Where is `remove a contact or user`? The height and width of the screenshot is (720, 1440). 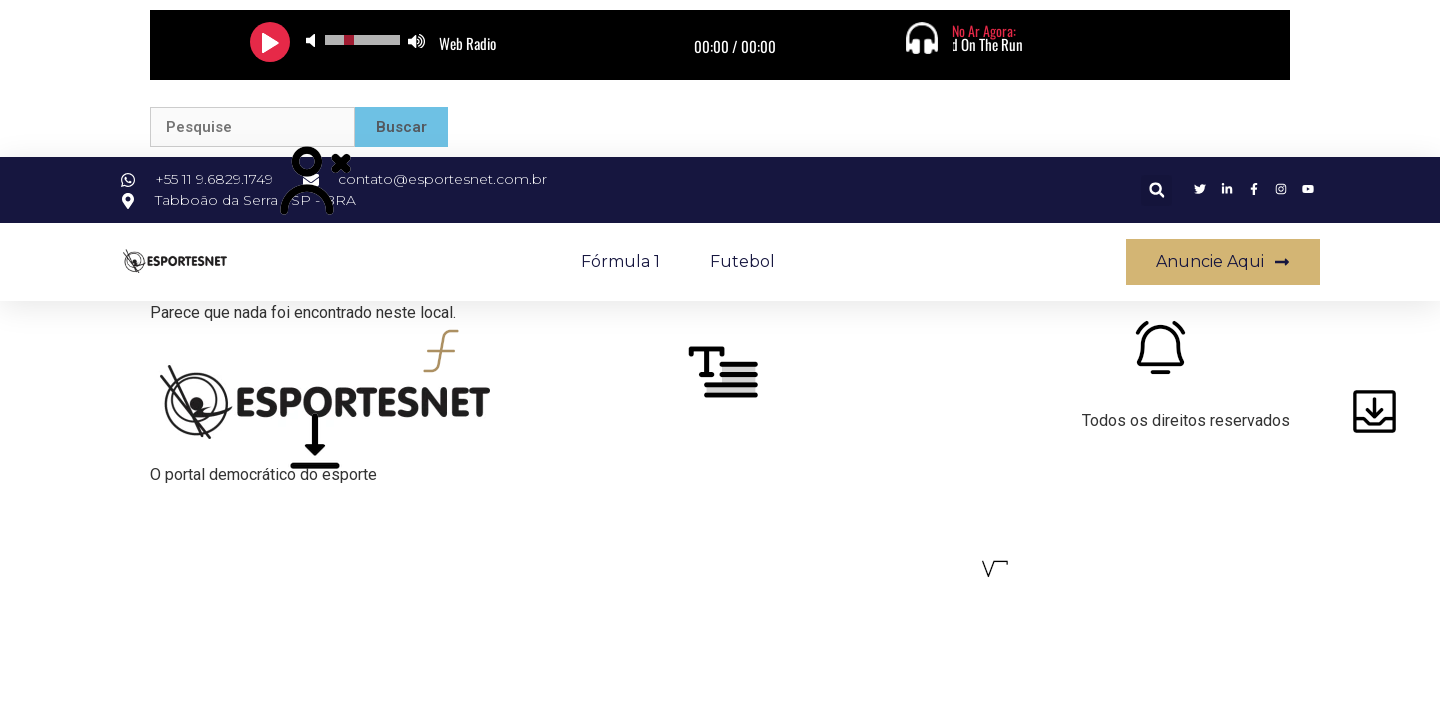 remove a contact or user is located at coordinates (314, 180).